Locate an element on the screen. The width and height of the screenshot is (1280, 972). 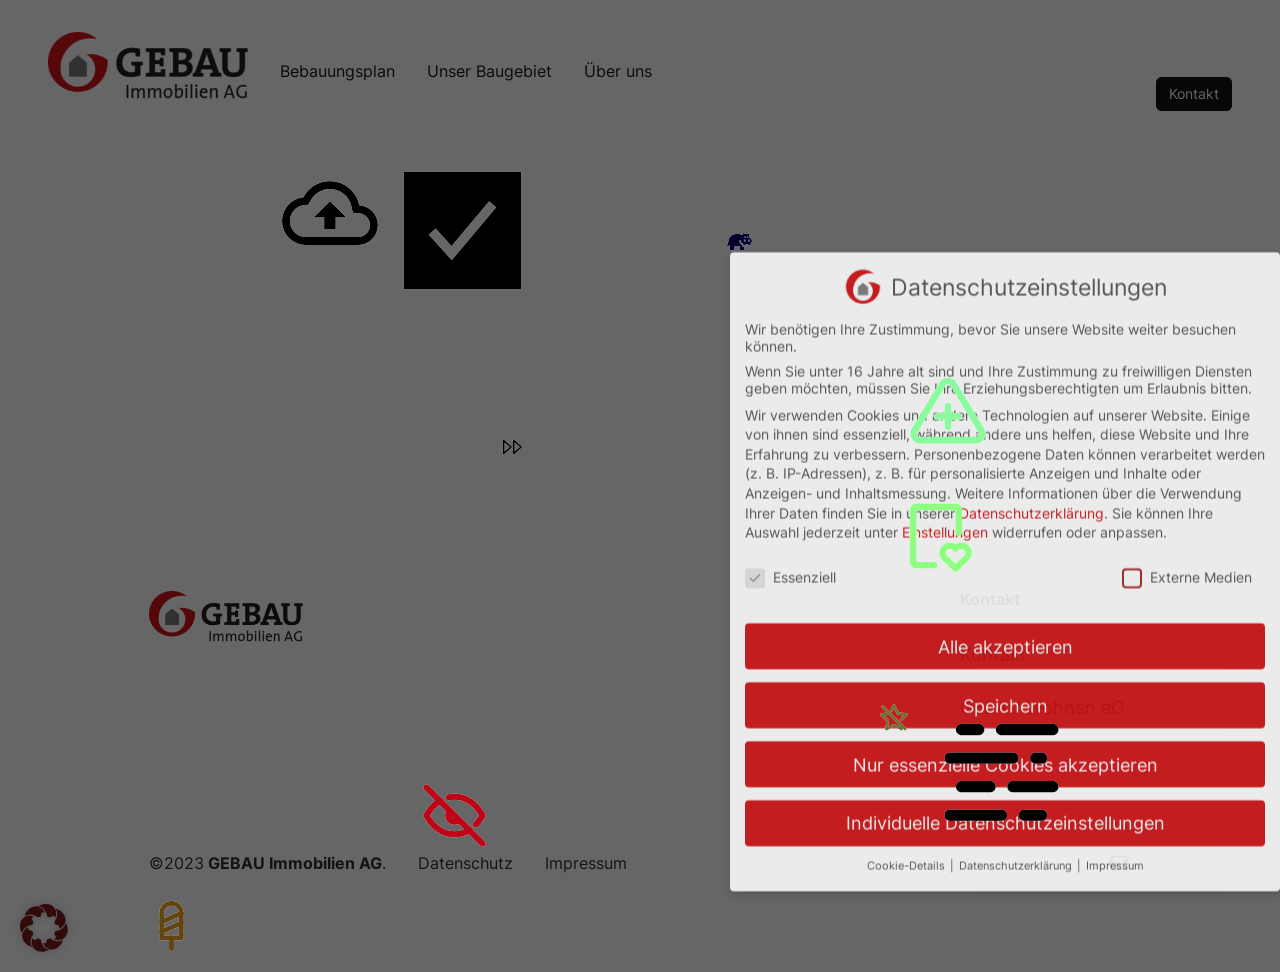
add a new warning or alert is located at coordinates (948, 413).